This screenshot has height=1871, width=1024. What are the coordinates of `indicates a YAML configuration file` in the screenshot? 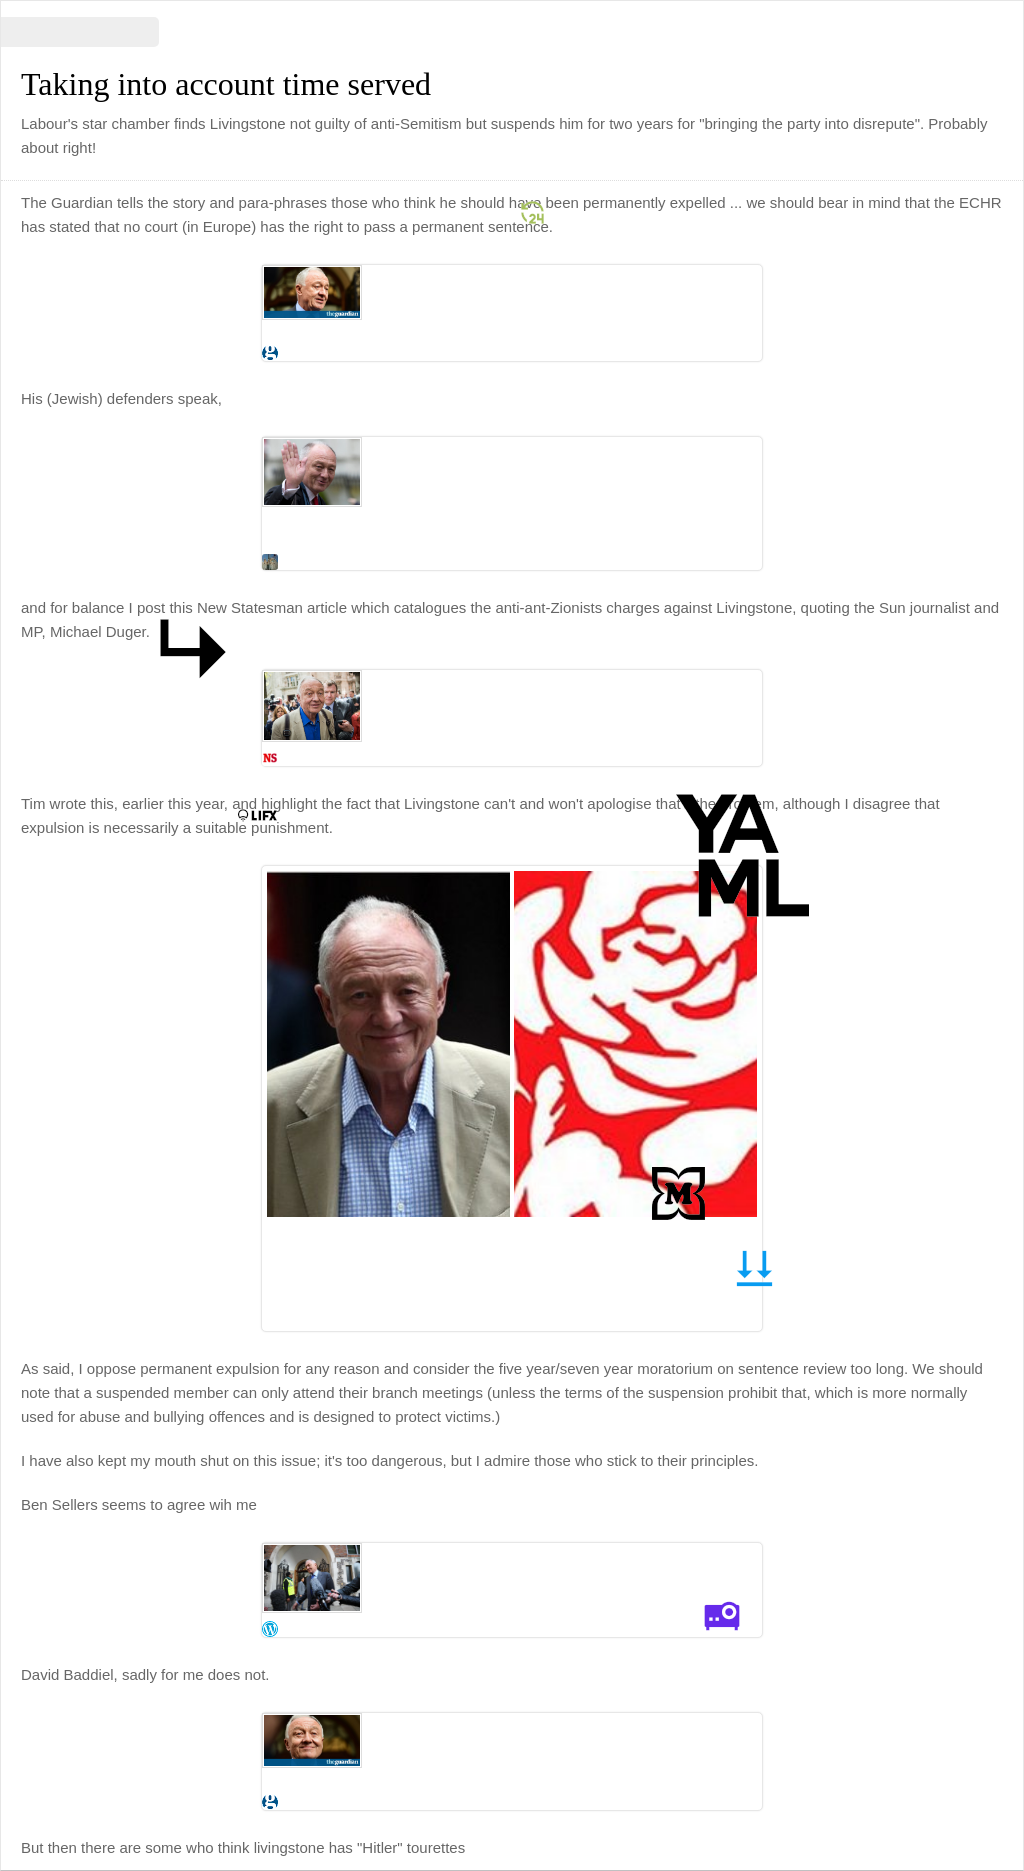 It's located at (742, 855).